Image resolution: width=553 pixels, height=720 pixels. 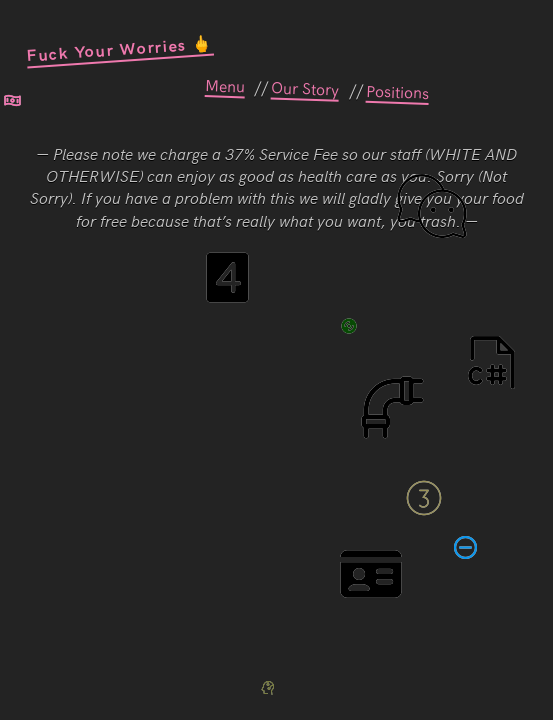 I want to click on view currency or payment options, so click(x=12, y=100).